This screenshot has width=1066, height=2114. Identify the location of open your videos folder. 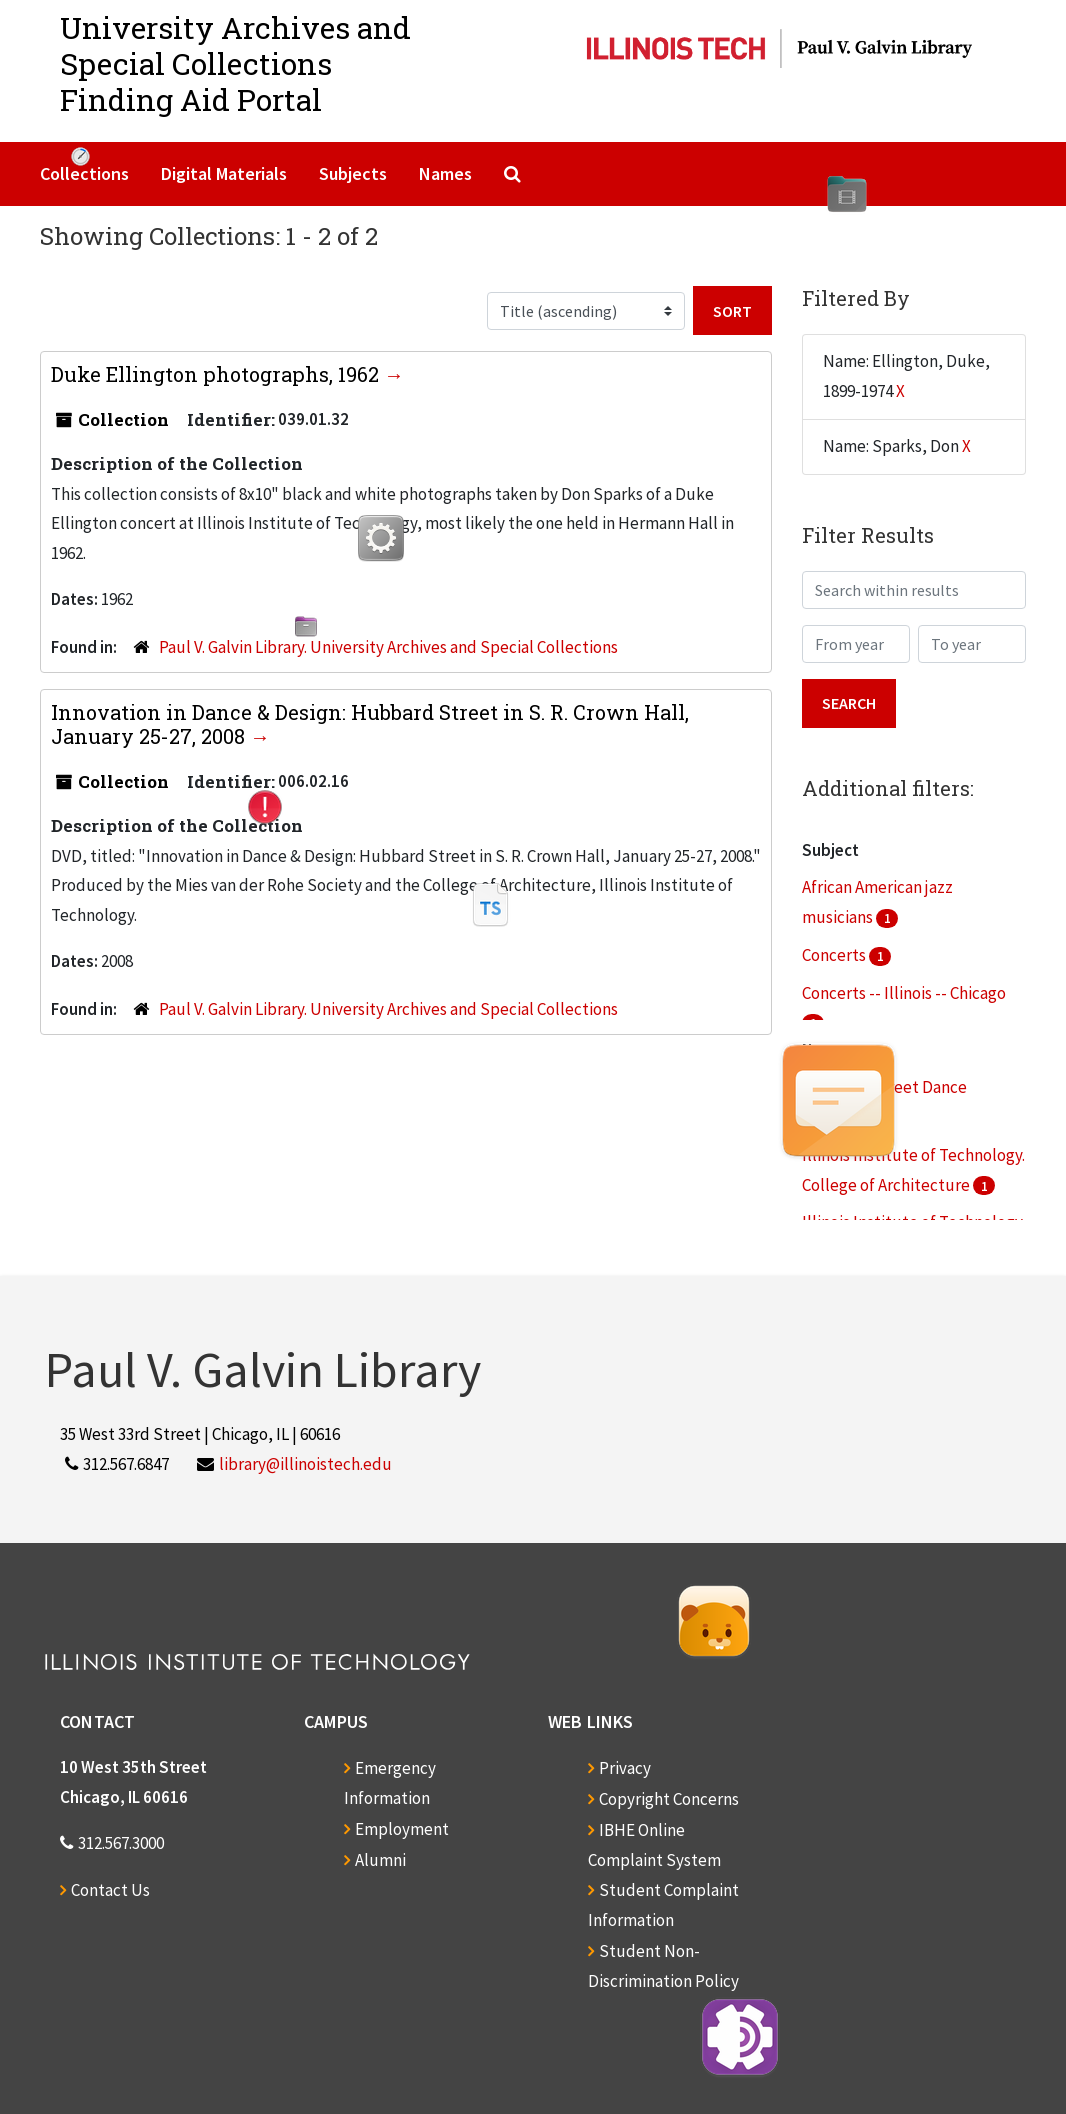
(847, 194).